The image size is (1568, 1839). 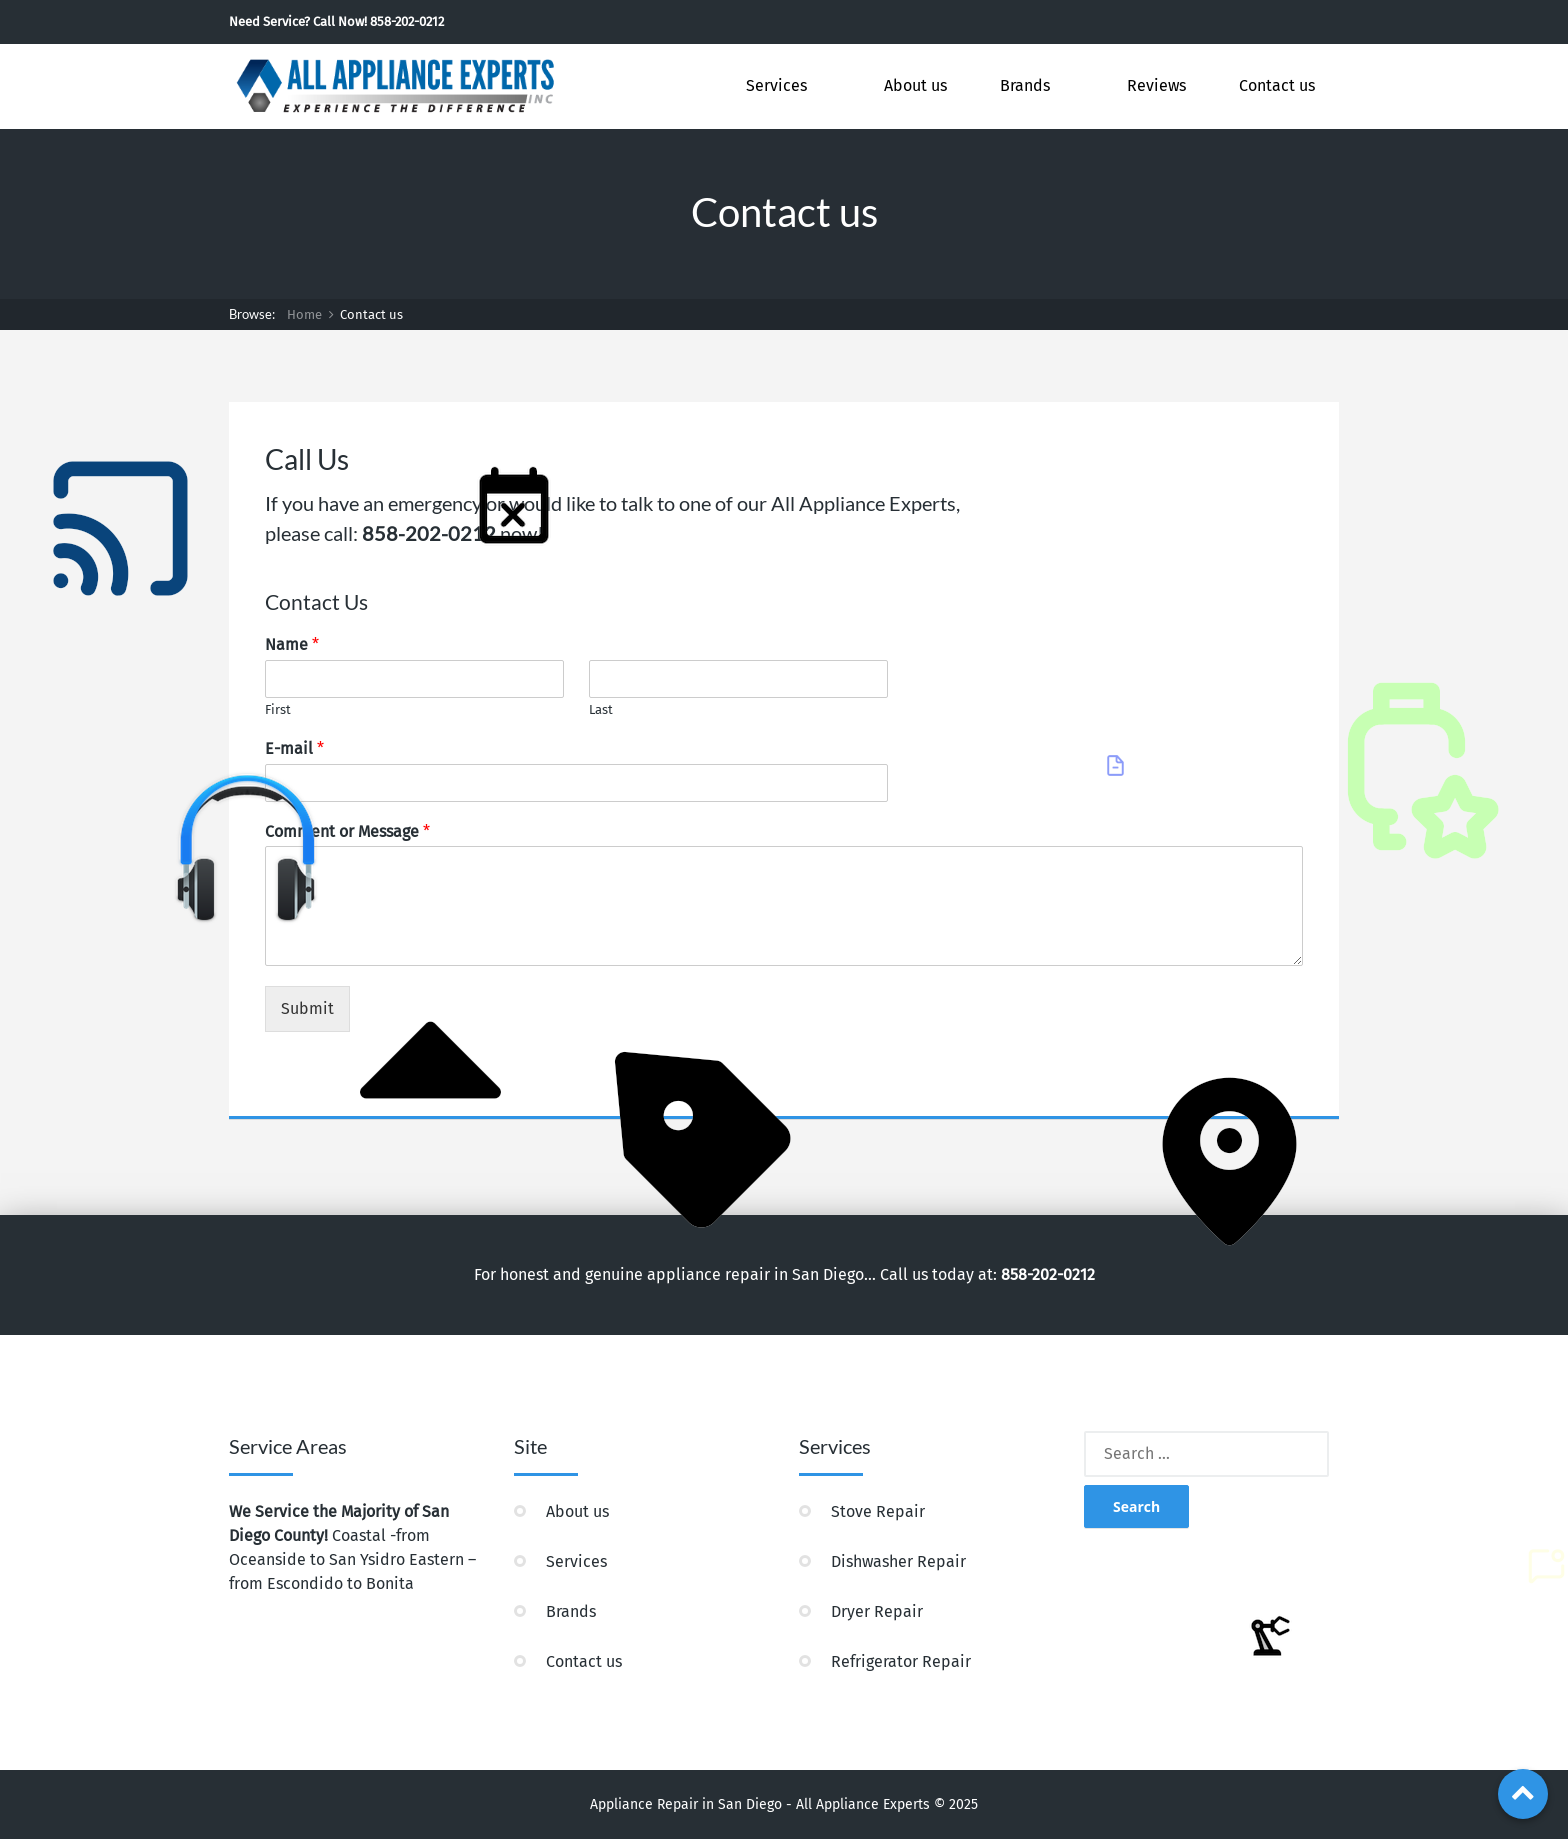 I want to click on a cancelled or unavailable calendar event, so click(x=514, y=509).